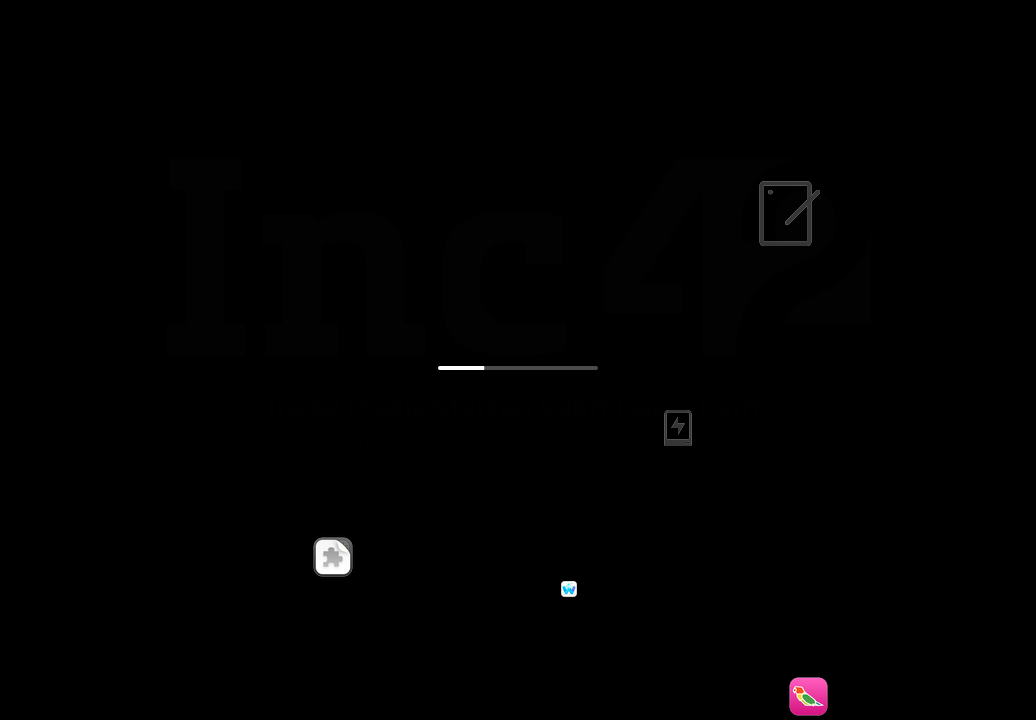 This screenshot has height=720, width=1036. I want to click on indicates a connected PDA or tablet device, so click(785, 211).